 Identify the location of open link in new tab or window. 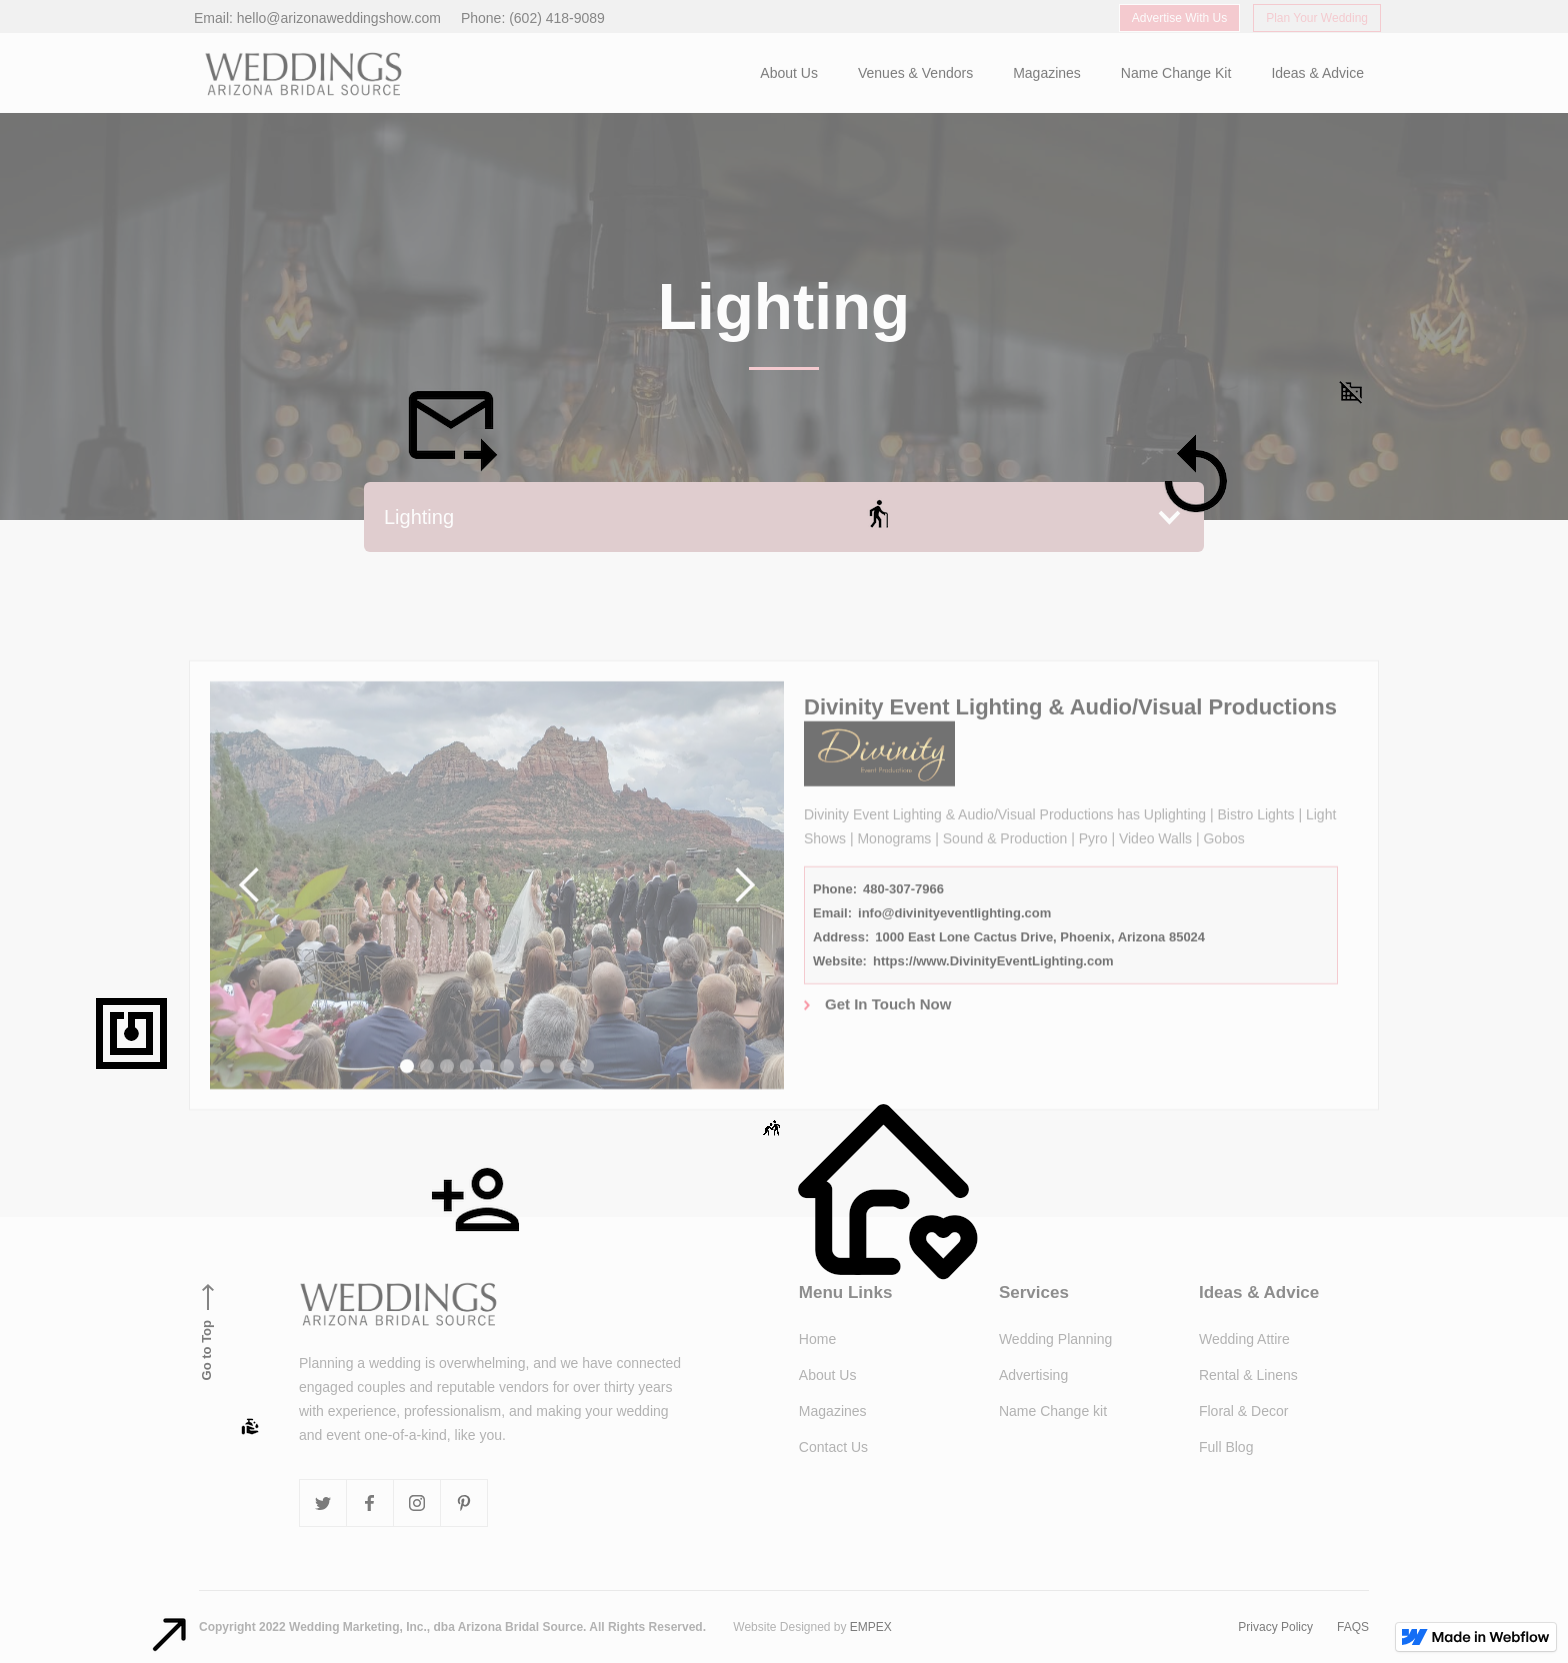
(170, 1634).